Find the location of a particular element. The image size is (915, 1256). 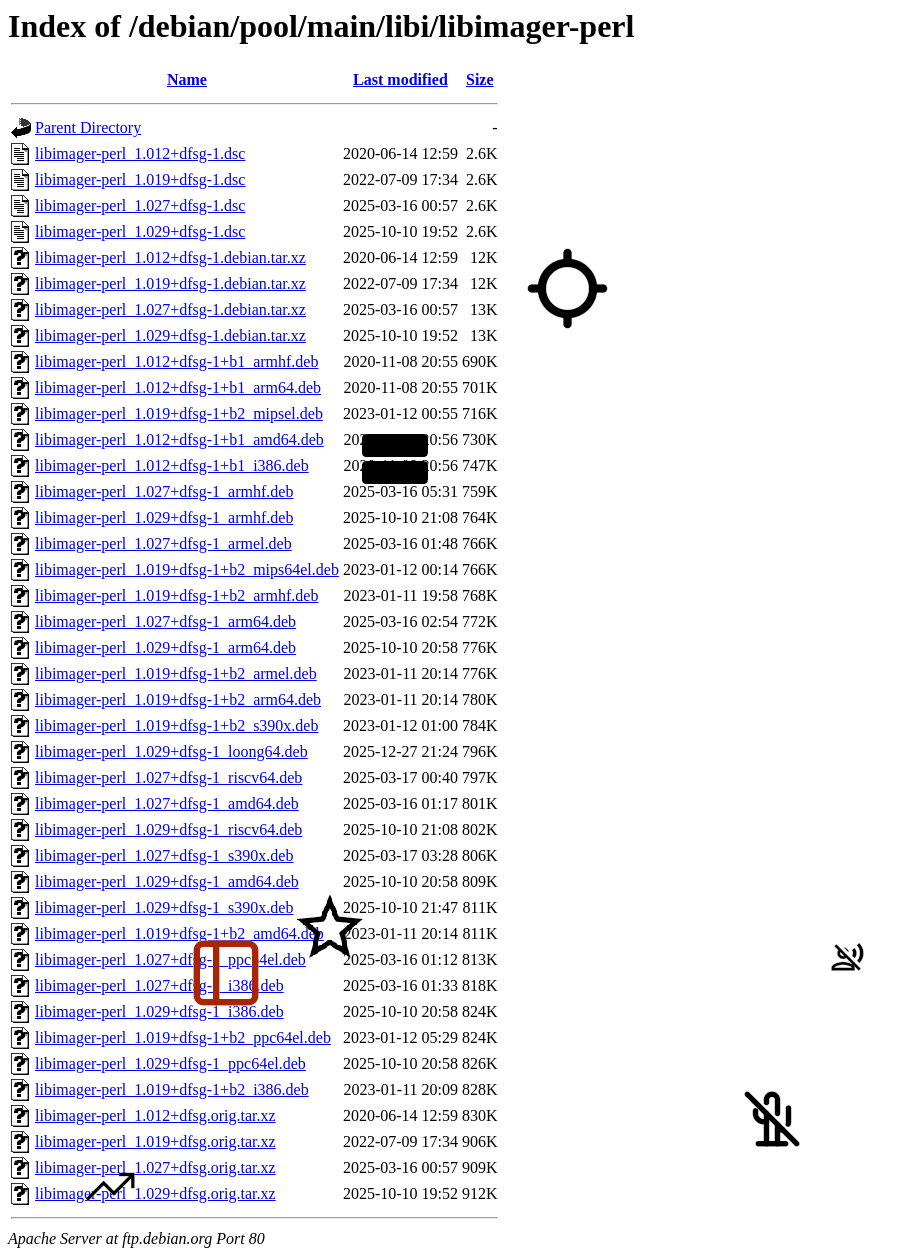

mute voice narration or screen reader is located at coordinates (847, 957).